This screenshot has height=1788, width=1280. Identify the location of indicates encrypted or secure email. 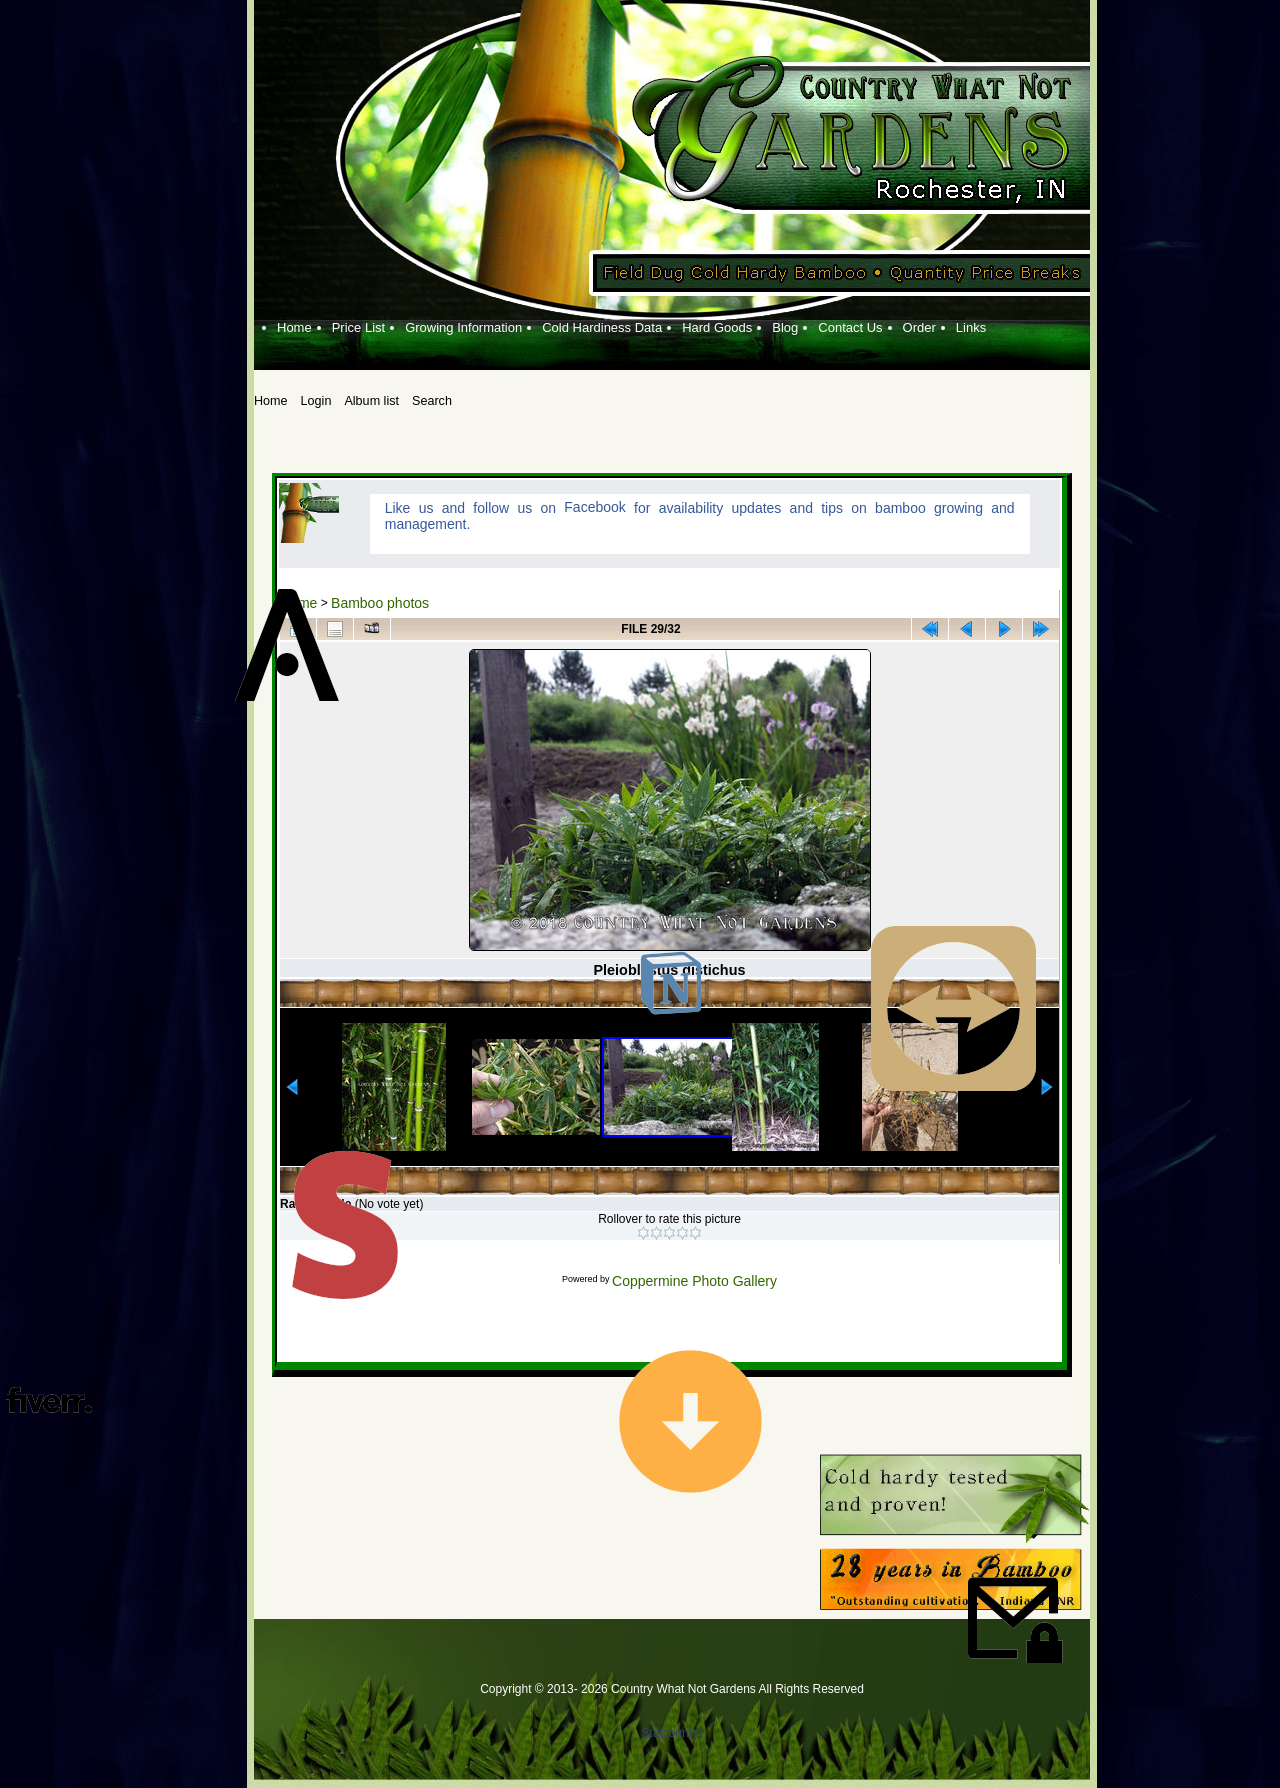
(1013, 1618).